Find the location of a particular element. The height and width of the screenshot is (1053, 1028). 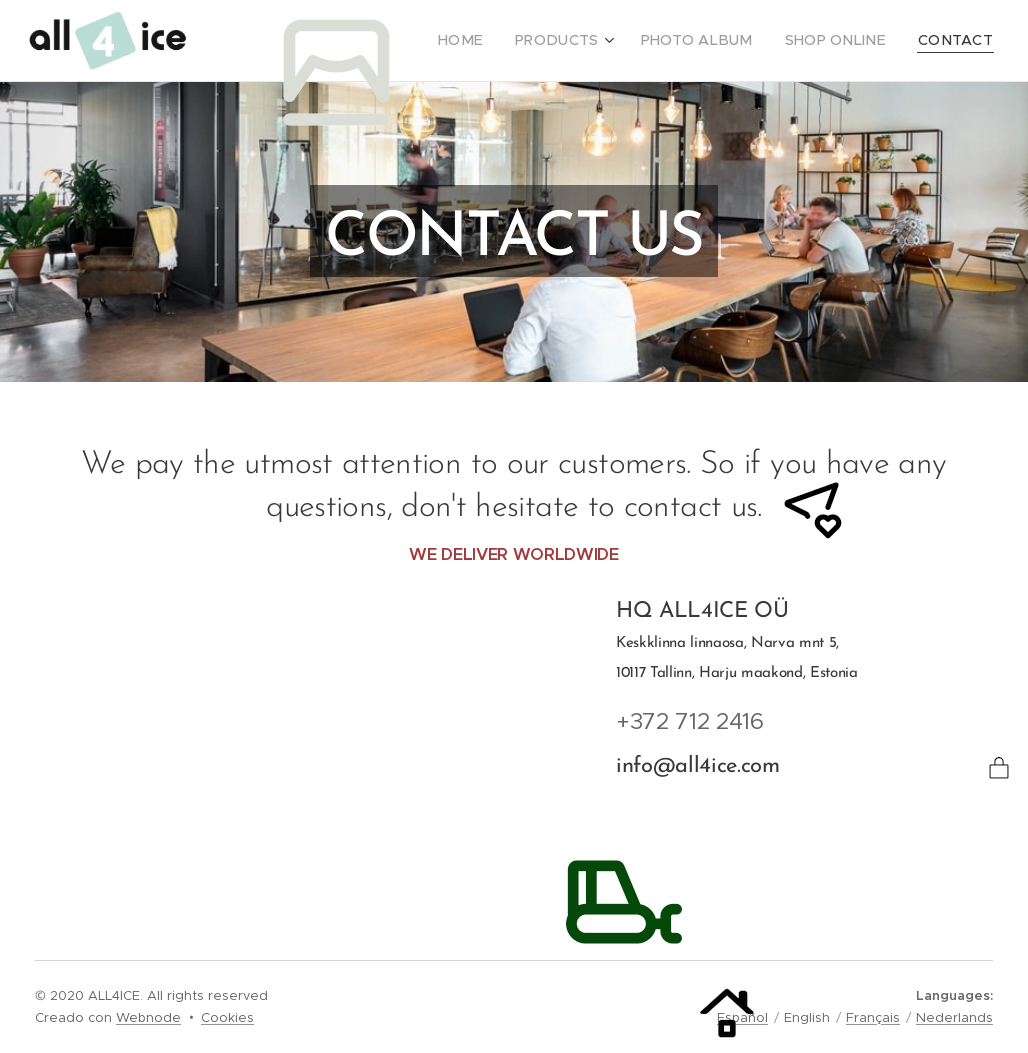

lock or secure this item is located at coordinates (999, 769).